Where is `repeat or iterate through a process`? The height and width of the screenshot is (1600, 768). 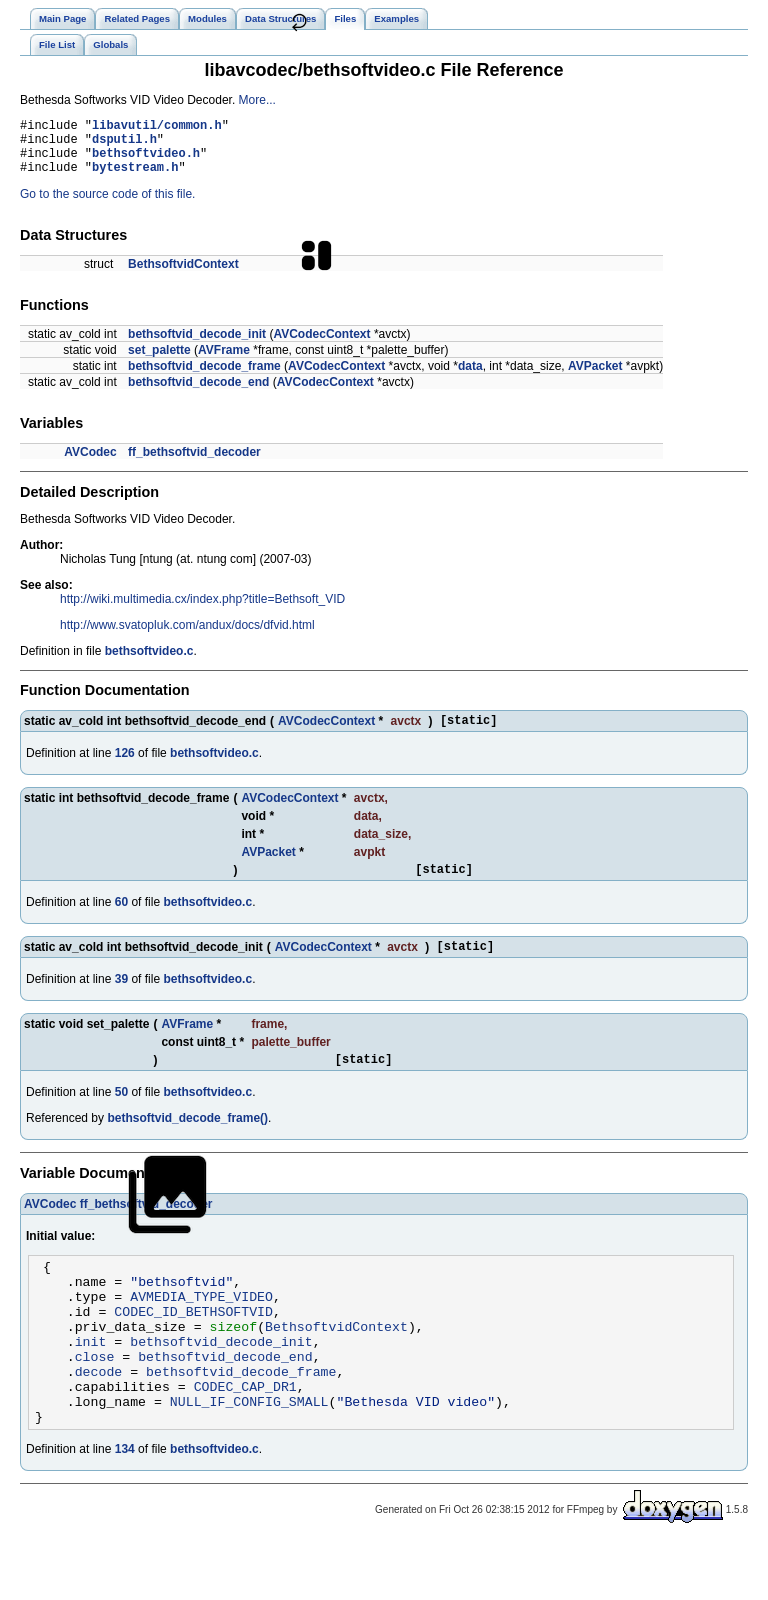 repeat or iterate through a process is located at coordinates (299, 22).